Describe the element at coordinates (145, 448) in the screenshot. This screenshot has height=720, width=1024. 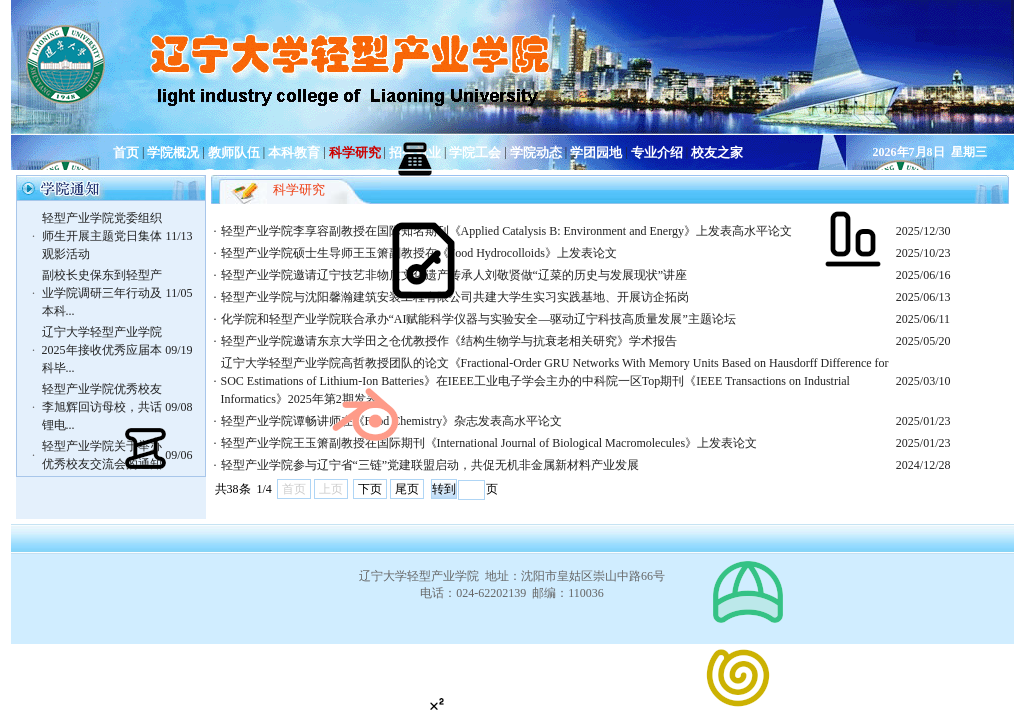
I see `thread or sewing-related tools` at that location.